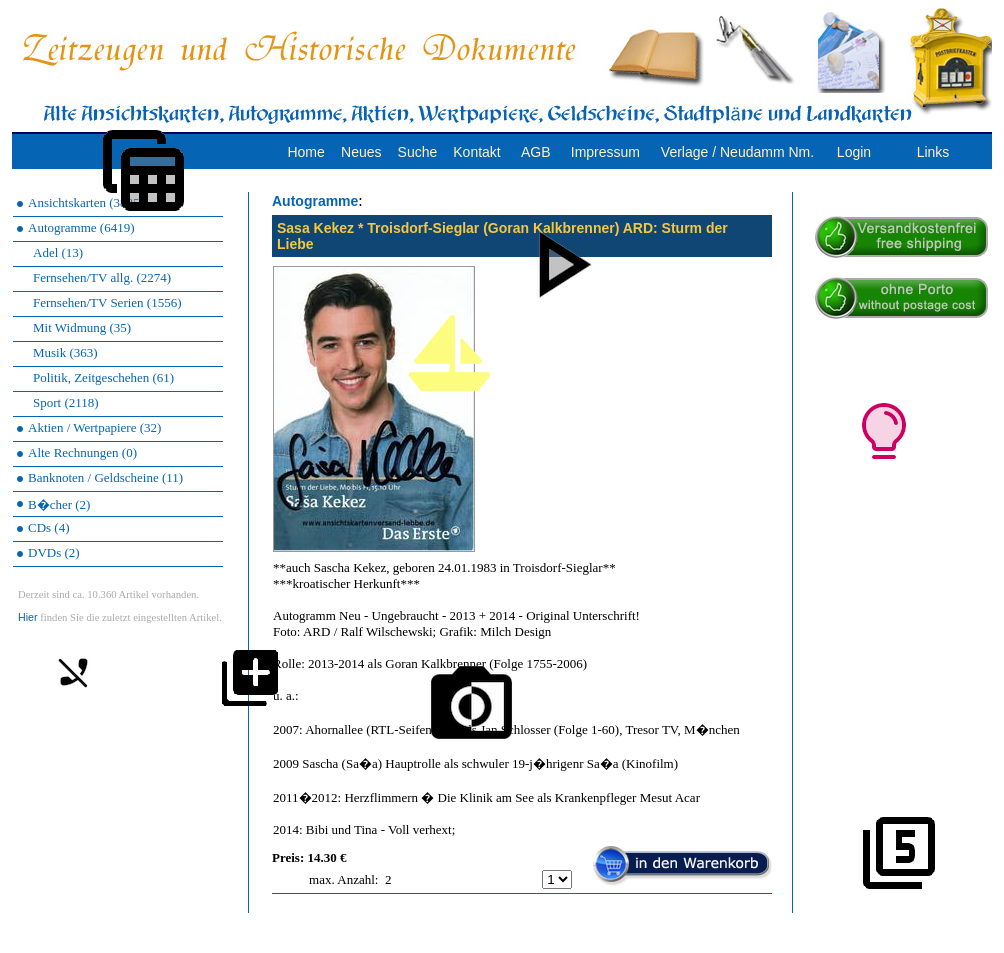 This screenshot has width=1004, height=953. I want to click on play media or video content, so click(558, 264).